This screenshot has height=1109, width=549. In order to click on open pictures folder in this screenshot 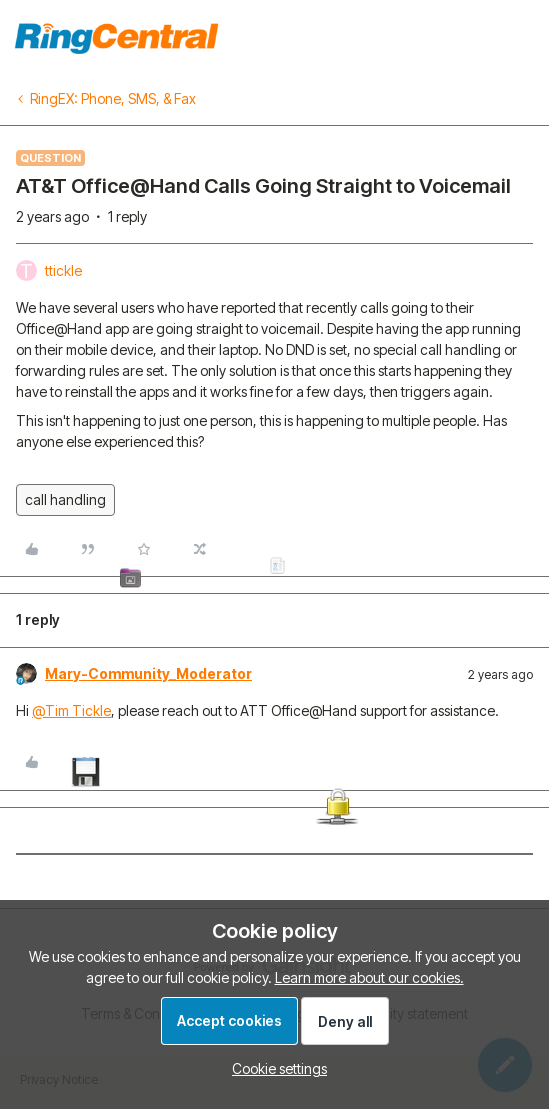, I will do `click(130, 577)`.